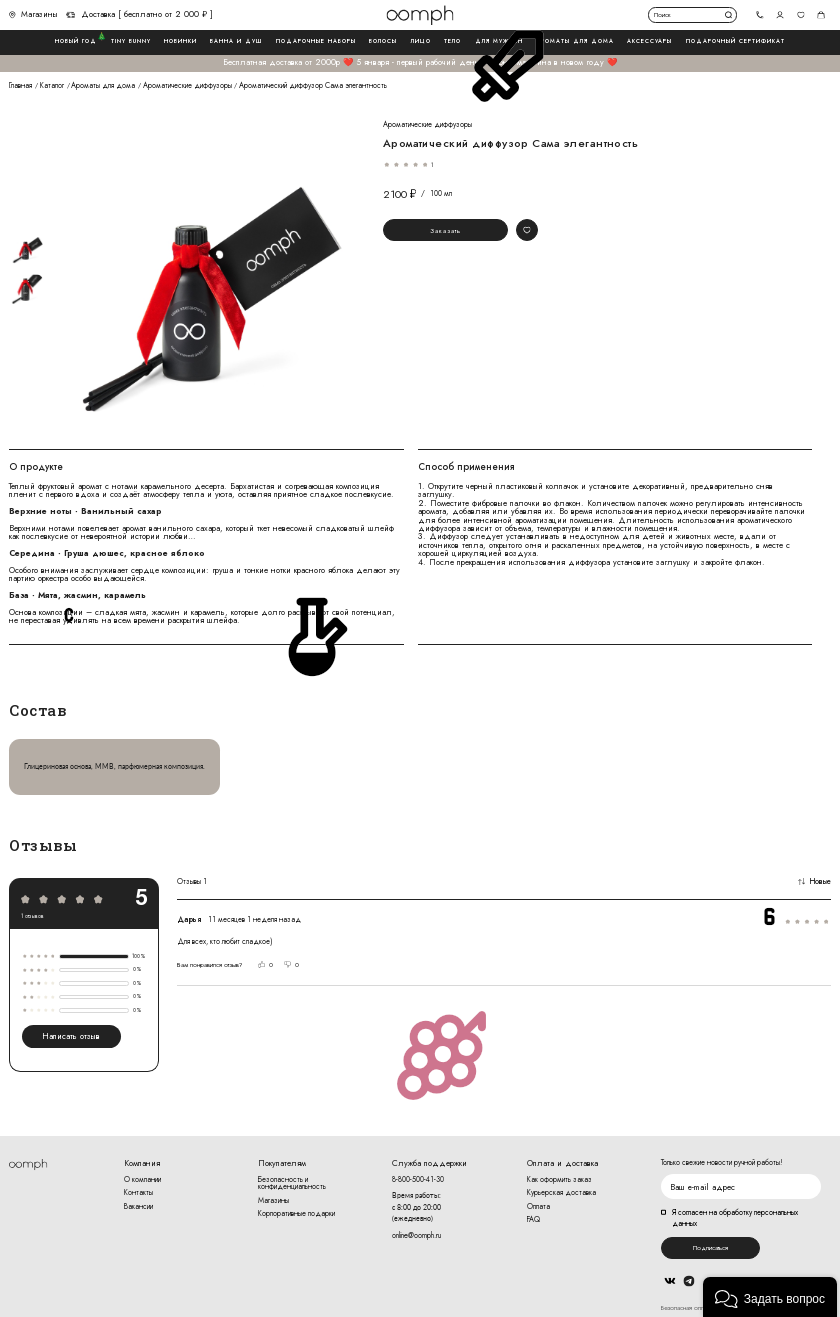  What do you see at coordinates (509, 64) in the screenshot?
I see `access combat or battle features` at bounding box center [509, 64].